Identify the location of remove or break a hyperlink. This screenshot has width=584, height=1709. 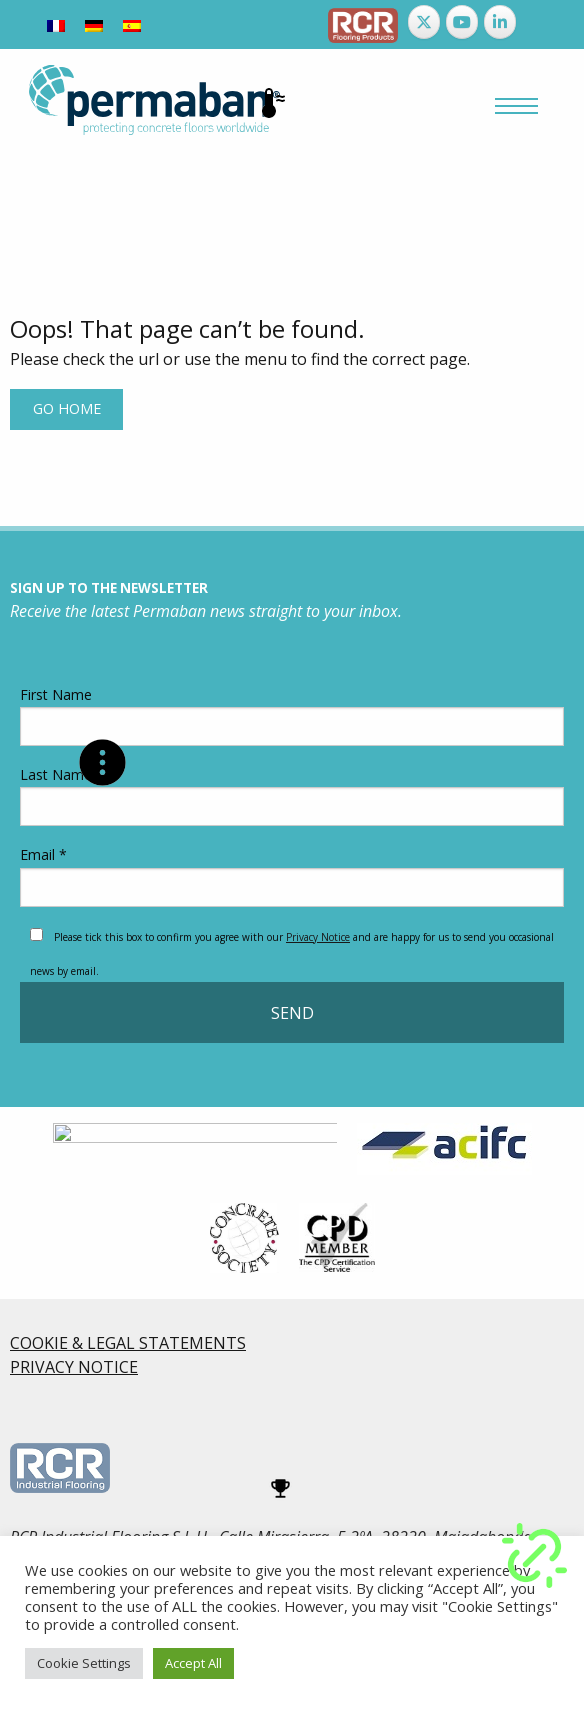
(534, 1555).